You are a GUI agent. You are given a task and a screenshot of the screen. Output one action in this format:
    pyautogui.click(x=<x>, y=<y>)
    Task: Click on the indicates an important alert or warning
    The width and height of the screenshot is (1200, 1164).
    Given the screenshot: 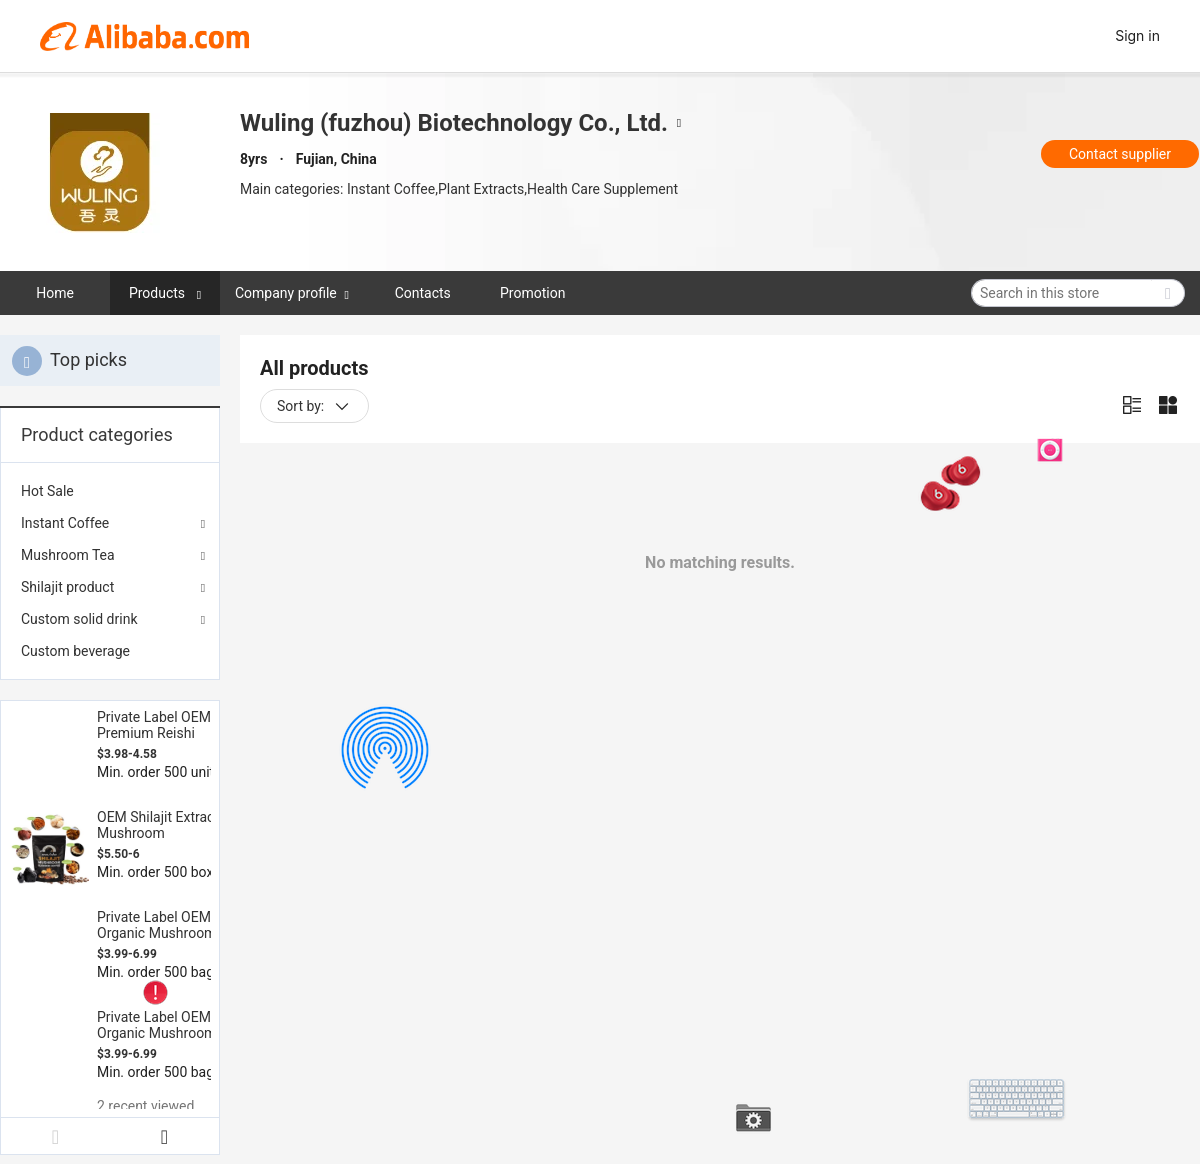 What is the action you would take?
    pyautogui.click(x=155, y=992)
    